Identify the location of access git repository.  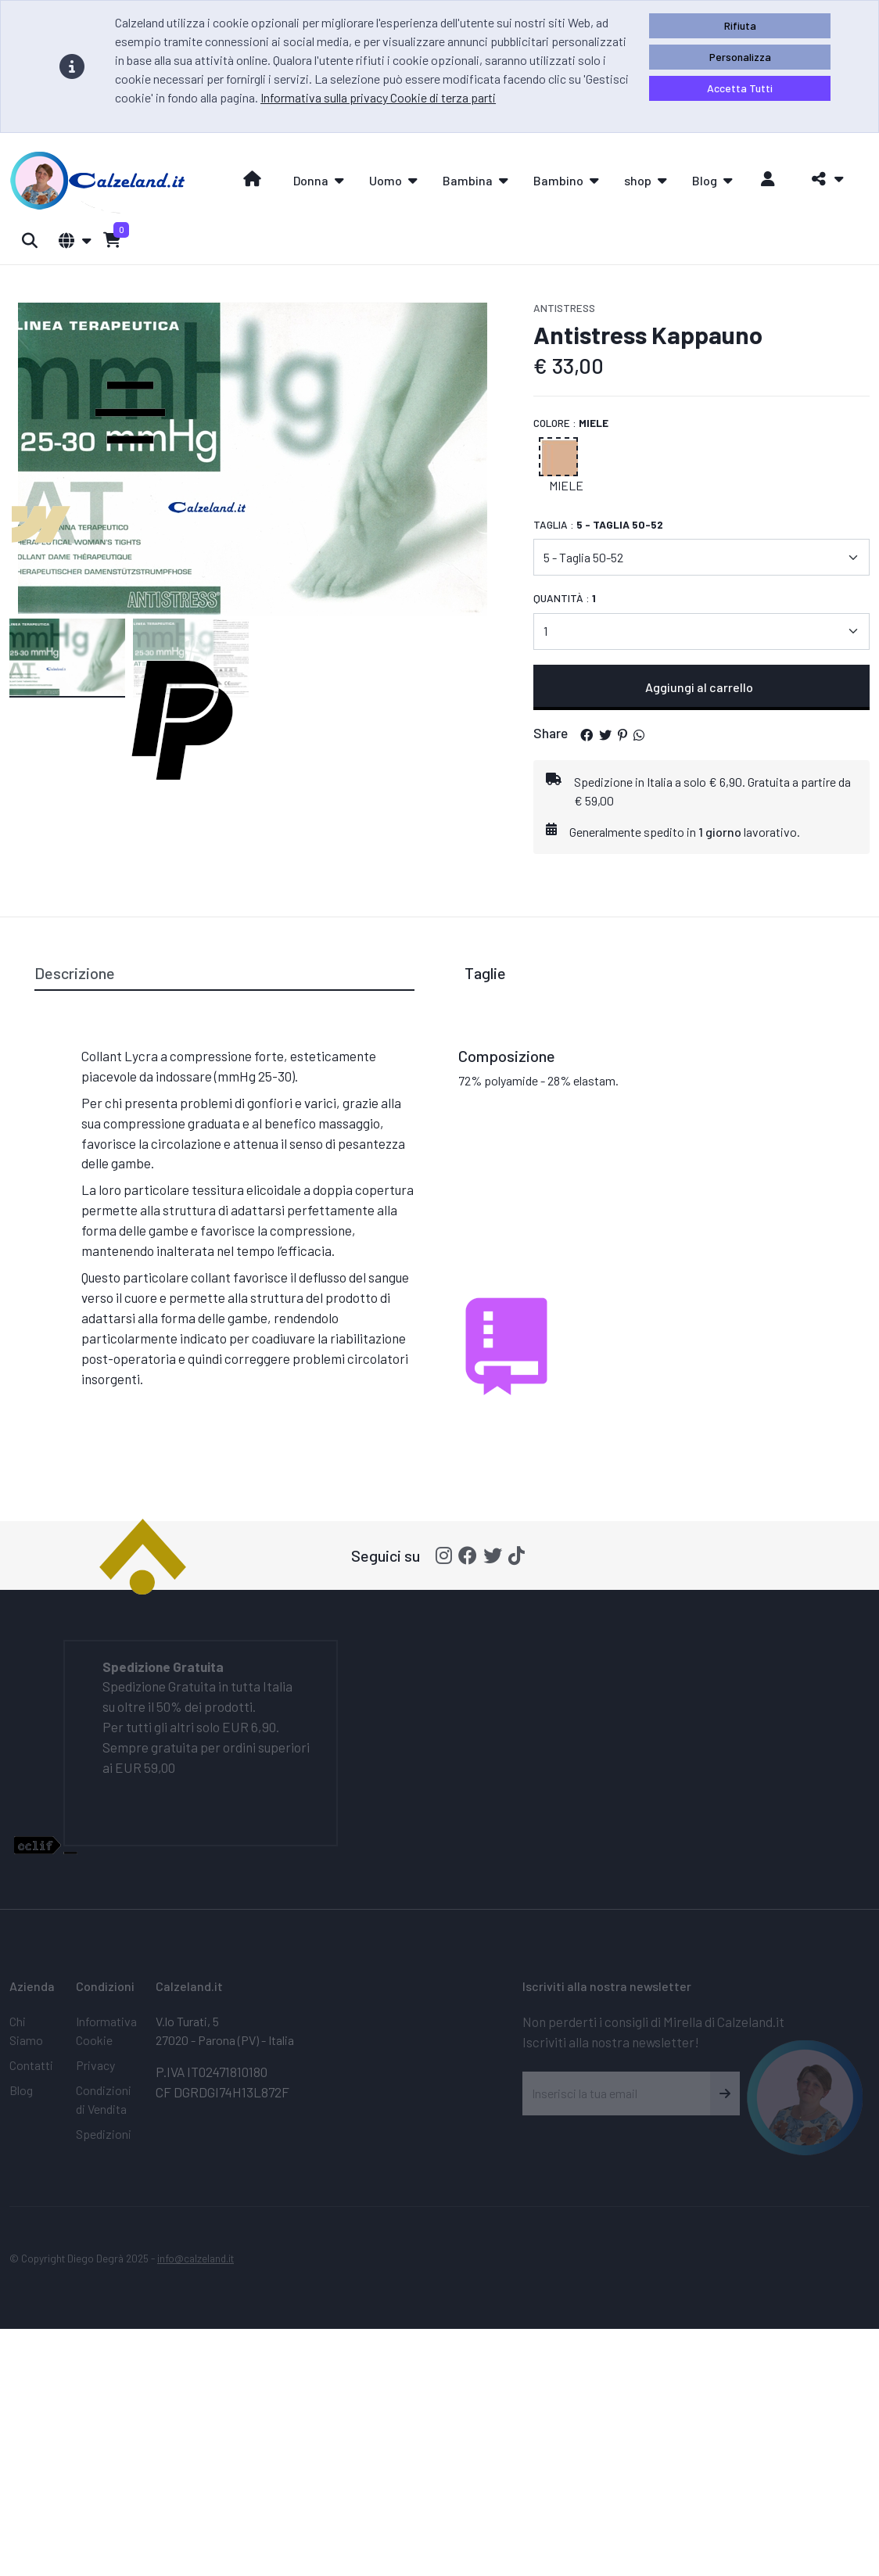
(506, 1343).